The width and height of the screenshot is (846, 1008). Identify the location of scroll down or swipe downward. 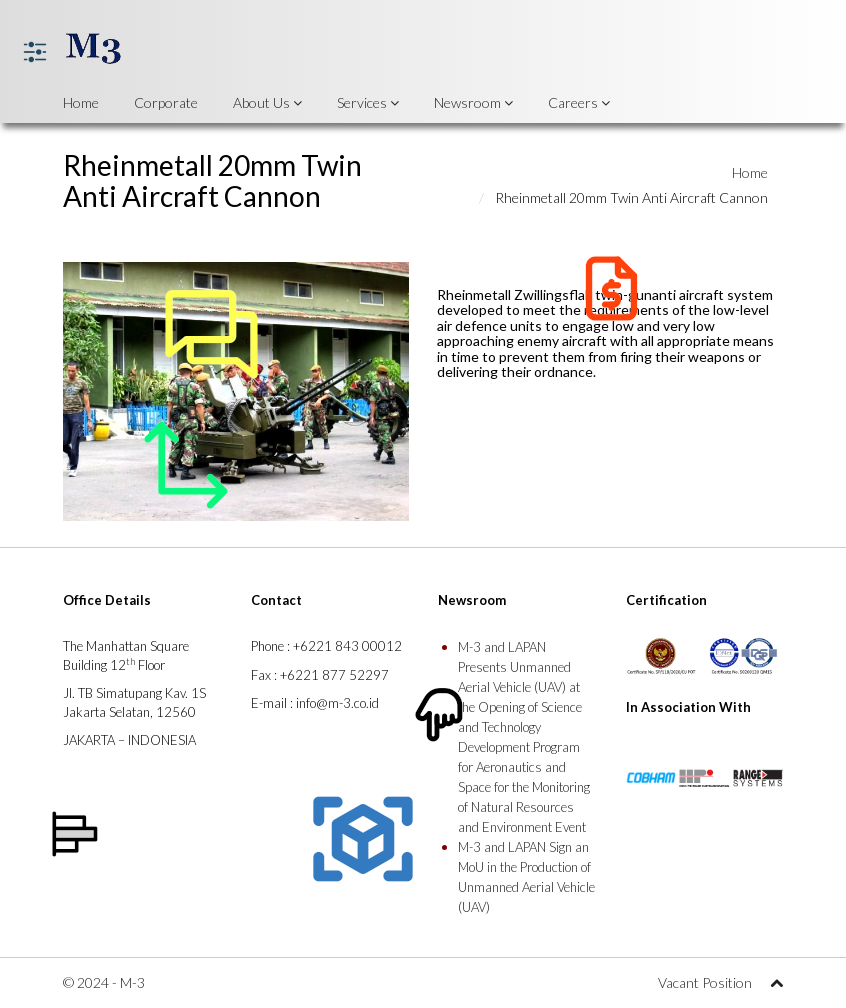
(439, 713).